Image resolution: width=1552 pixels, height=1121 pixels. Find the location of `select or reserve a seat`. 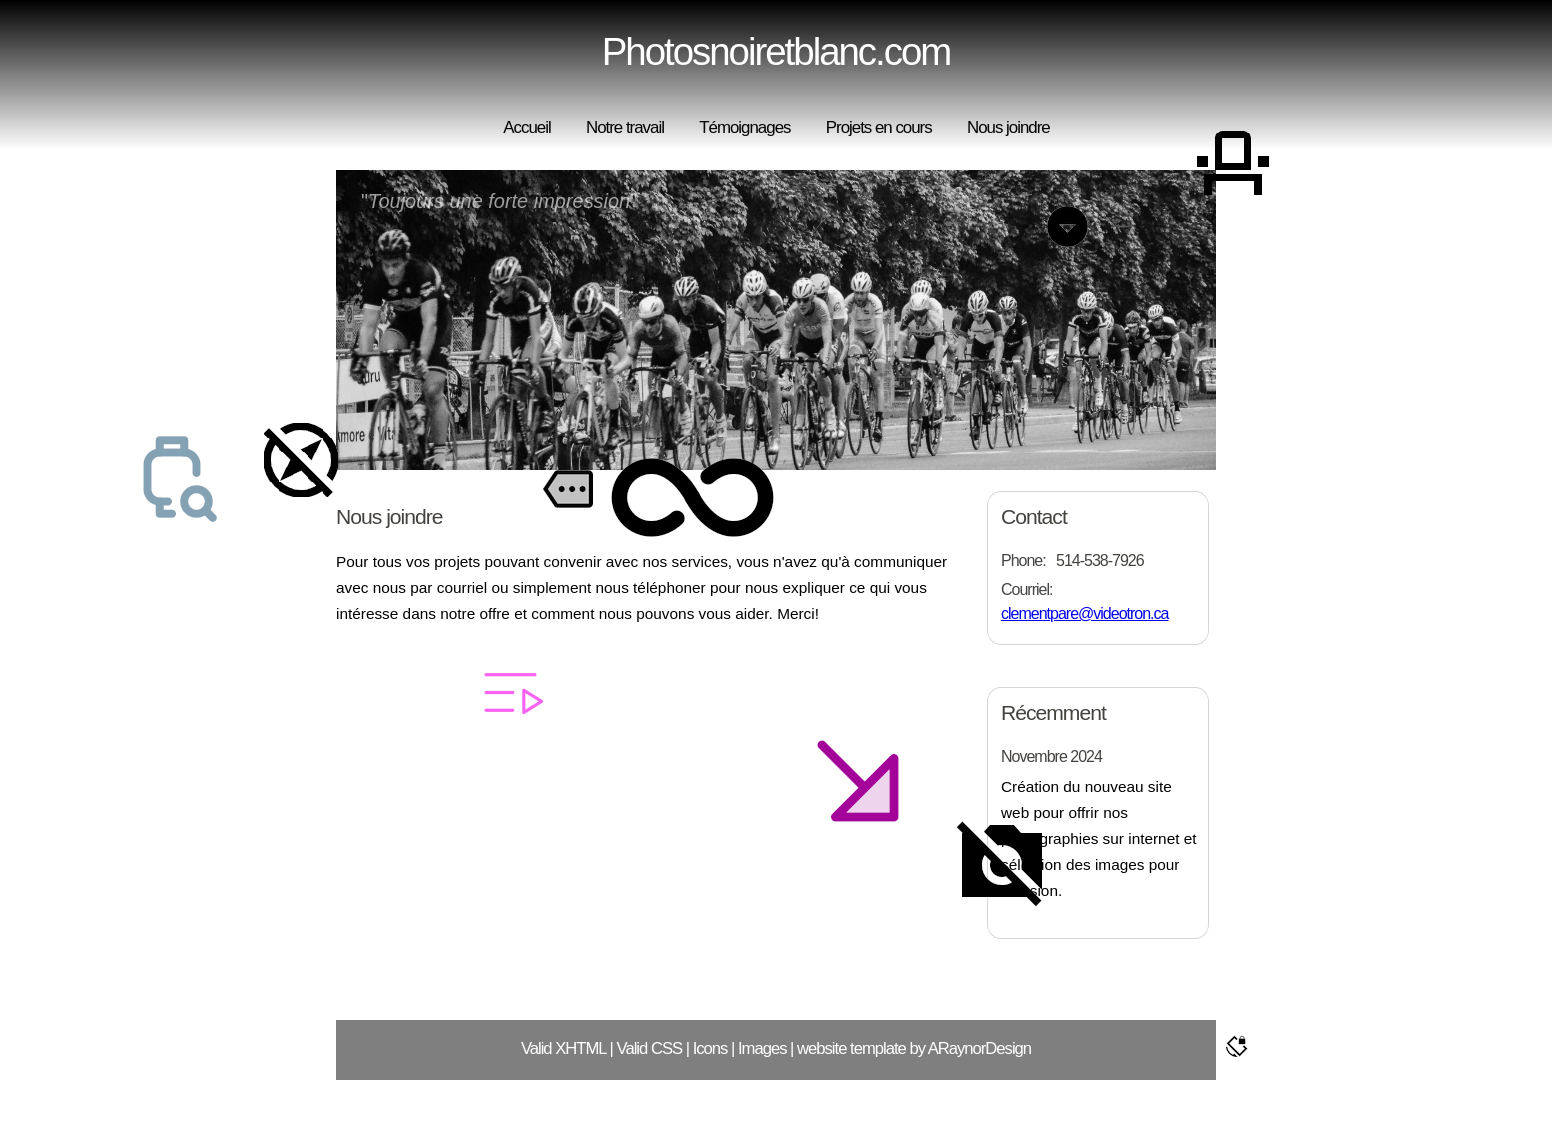

select or reserve a seat is located at coordinates (1233, 163).